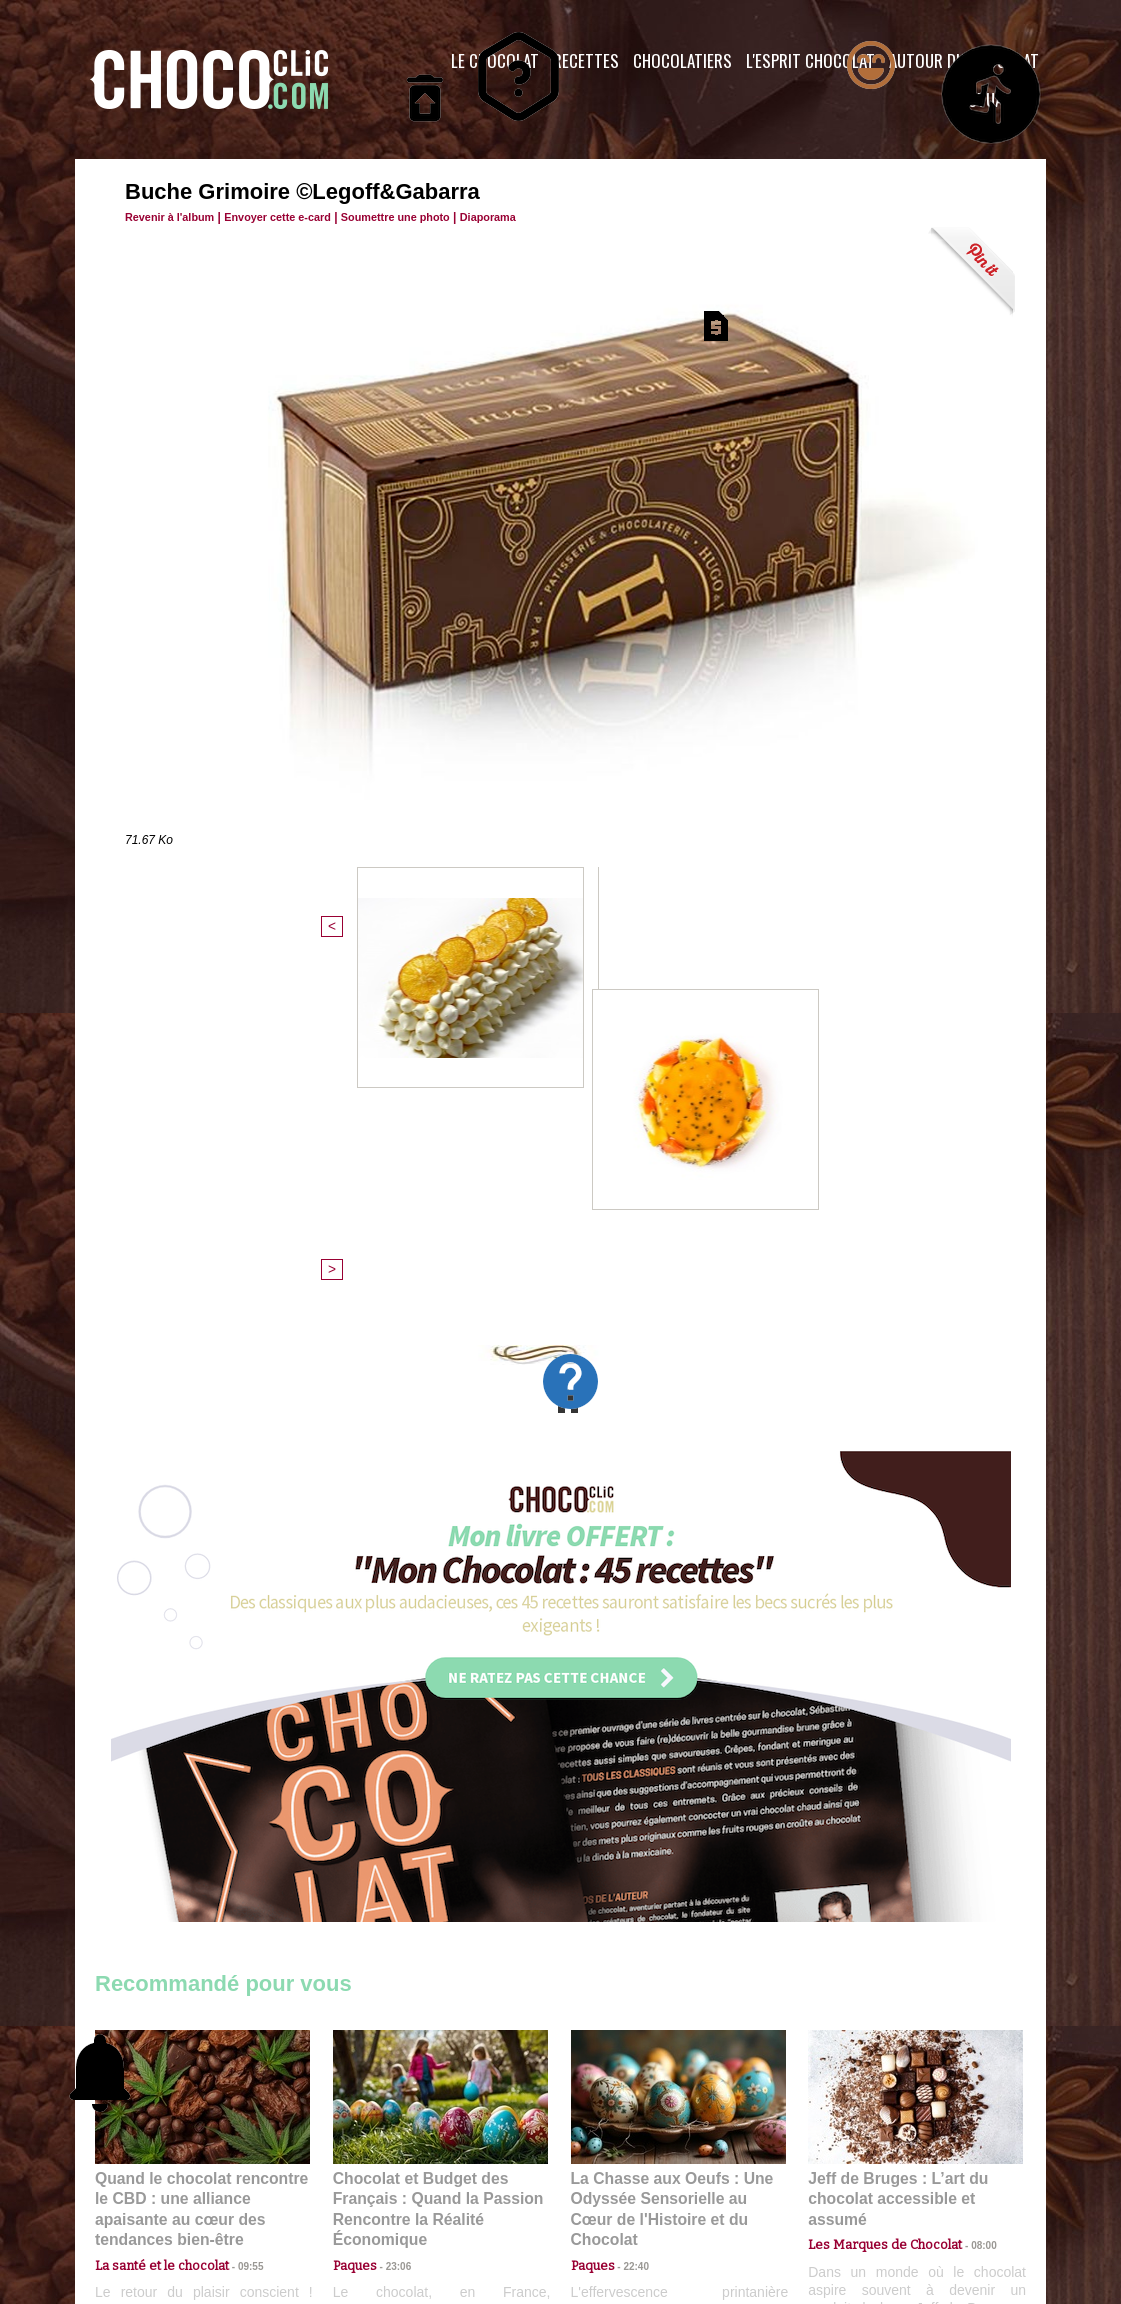 Image resolution: width=1121 pixels, height=2304 pixels. What do you see at coordinates (716, 326) in the screenshot?
I see `view invoice or billing document` at bounding box center [716, 326].